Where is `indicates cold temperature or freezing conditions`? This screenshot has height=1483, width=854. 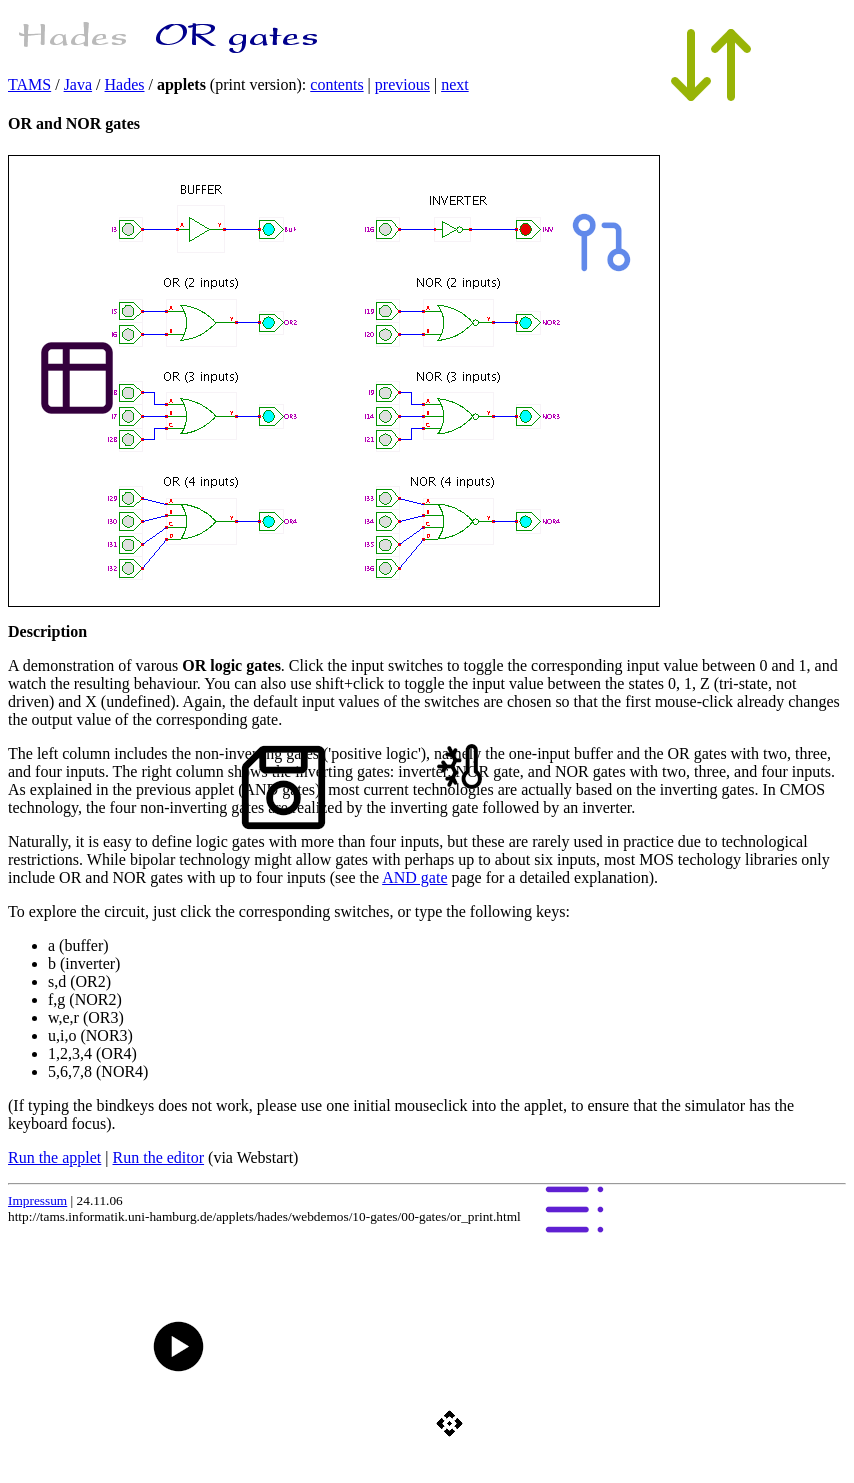
indicates cold temperature or freezing conditions is located at coordinates (459, 766).